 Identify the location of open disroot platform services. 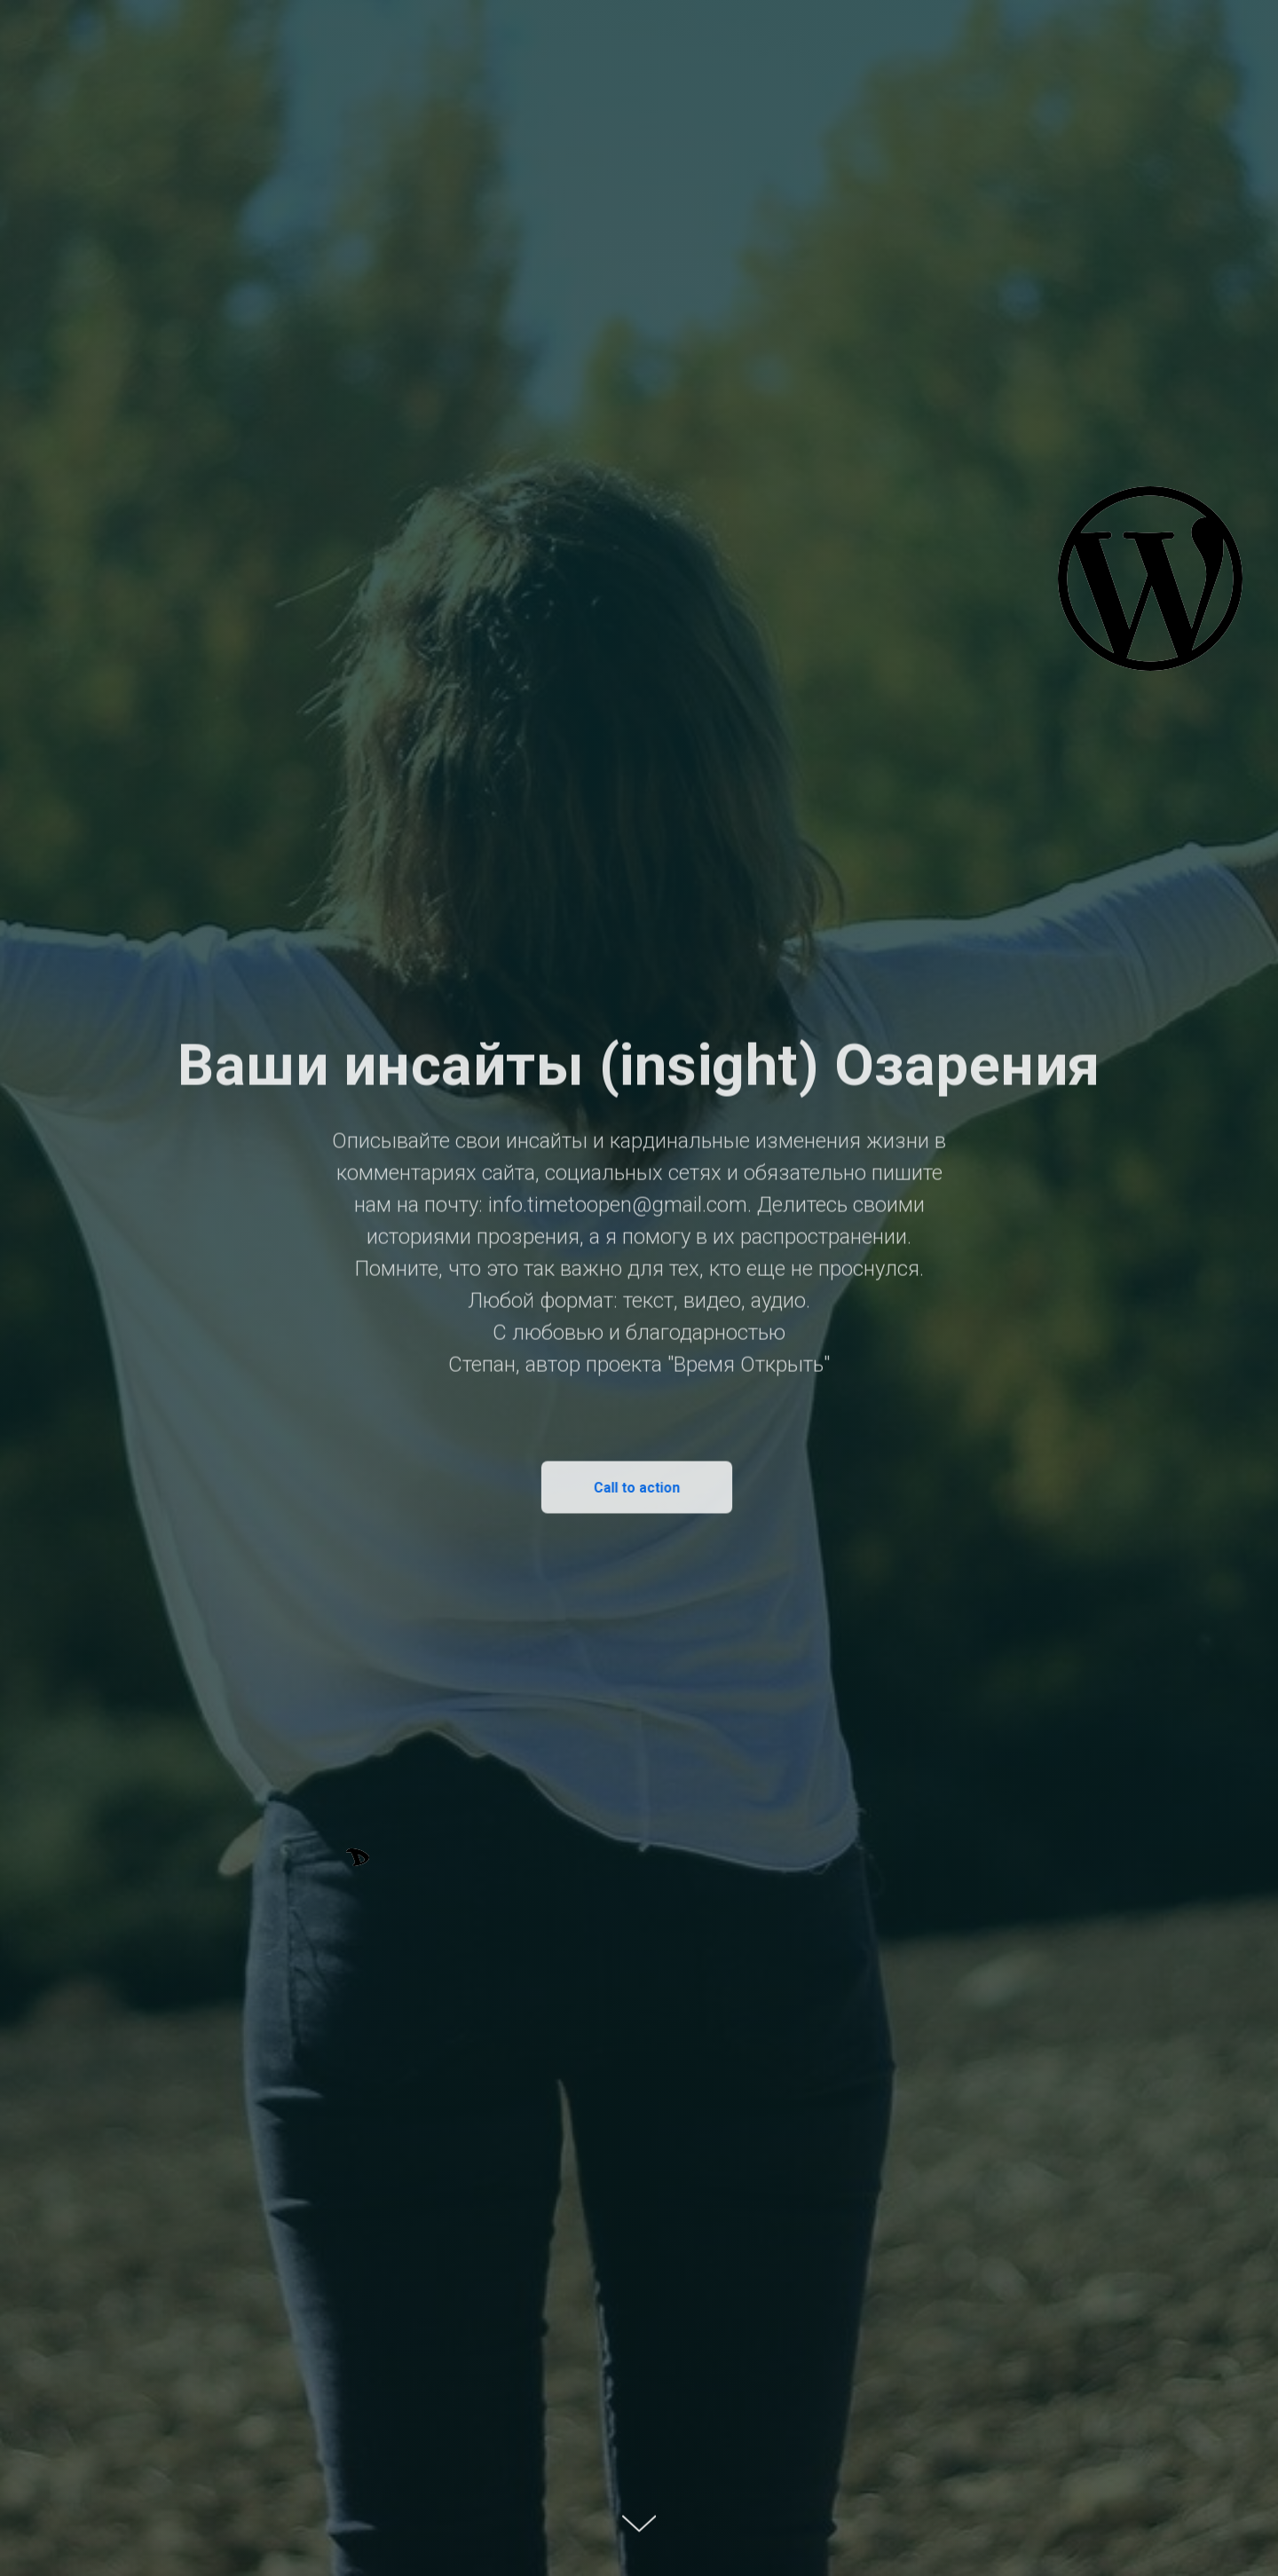
(358, 1857).